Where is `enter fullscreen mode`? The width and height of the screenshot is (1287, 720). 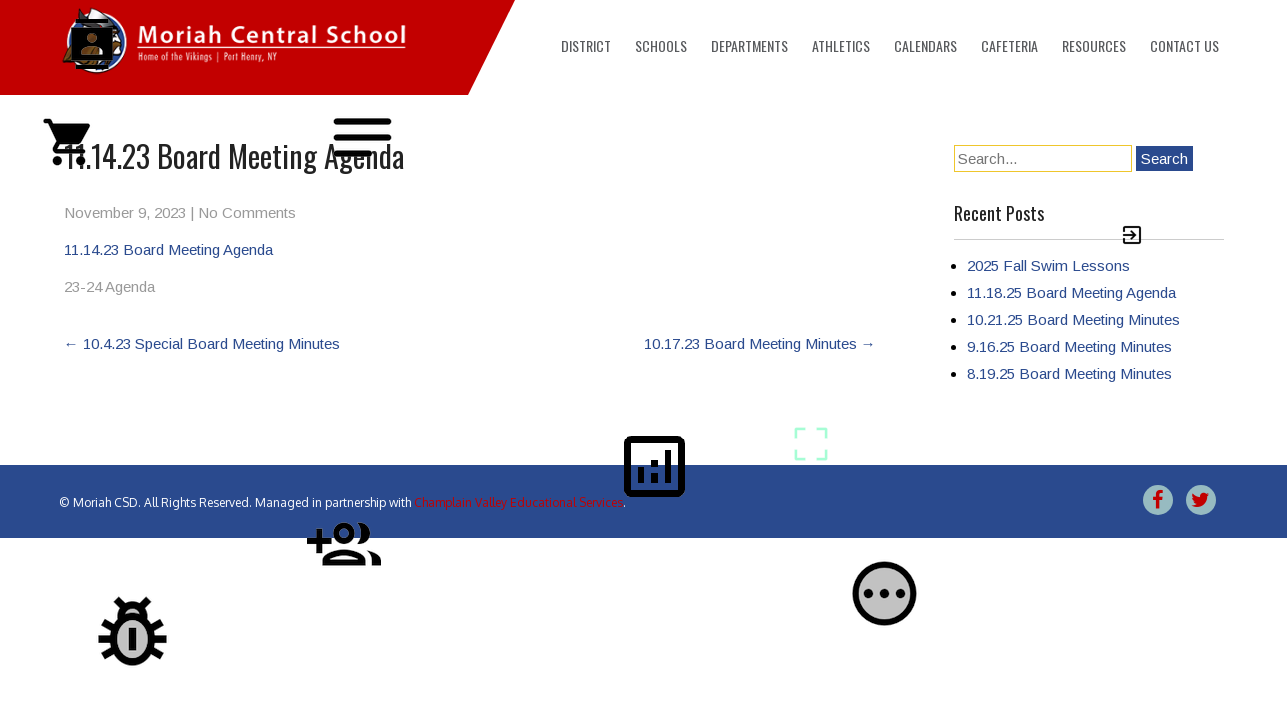
enter fullscreen mode is located at coordinates (811, 444).